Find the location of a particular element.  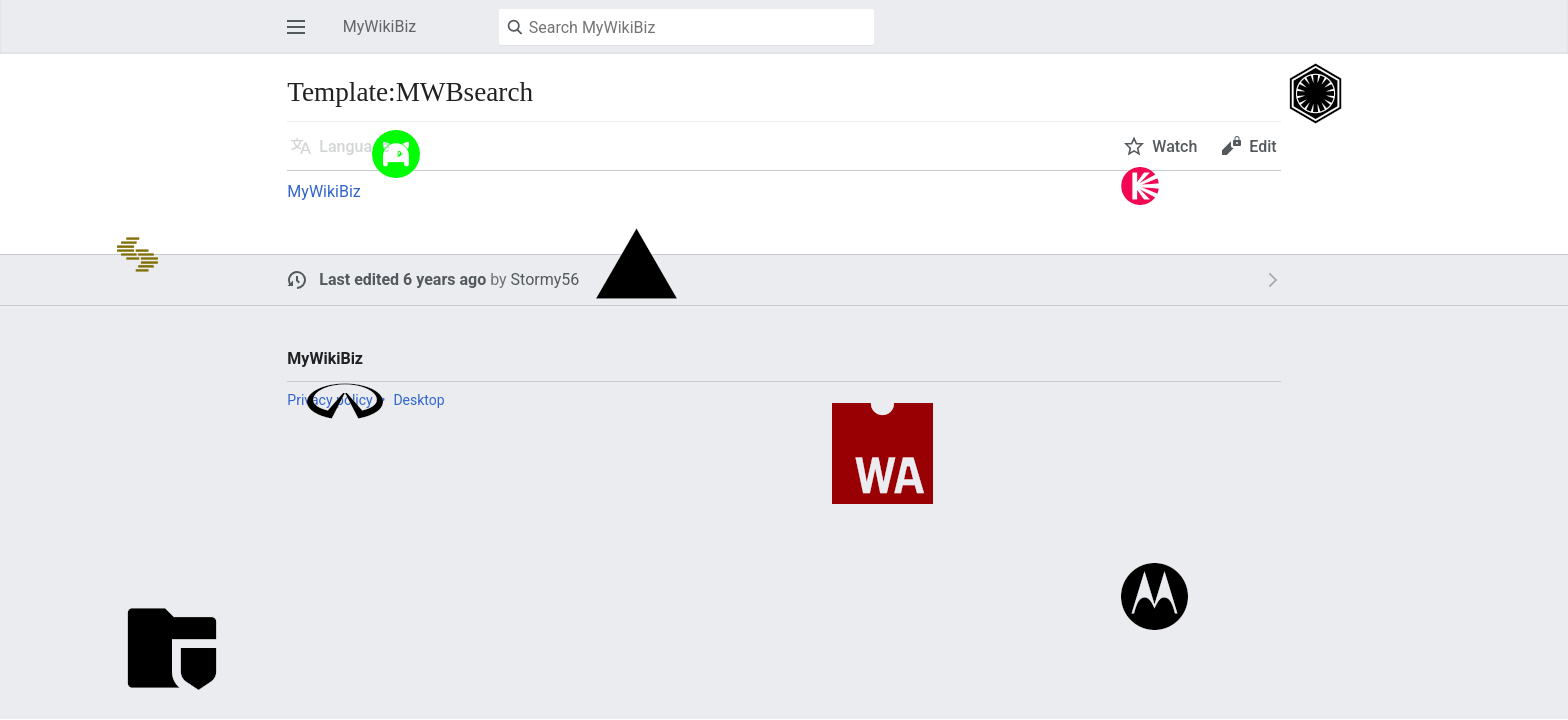

open the Kinopoisk app is located at coordinates (1140, 186).